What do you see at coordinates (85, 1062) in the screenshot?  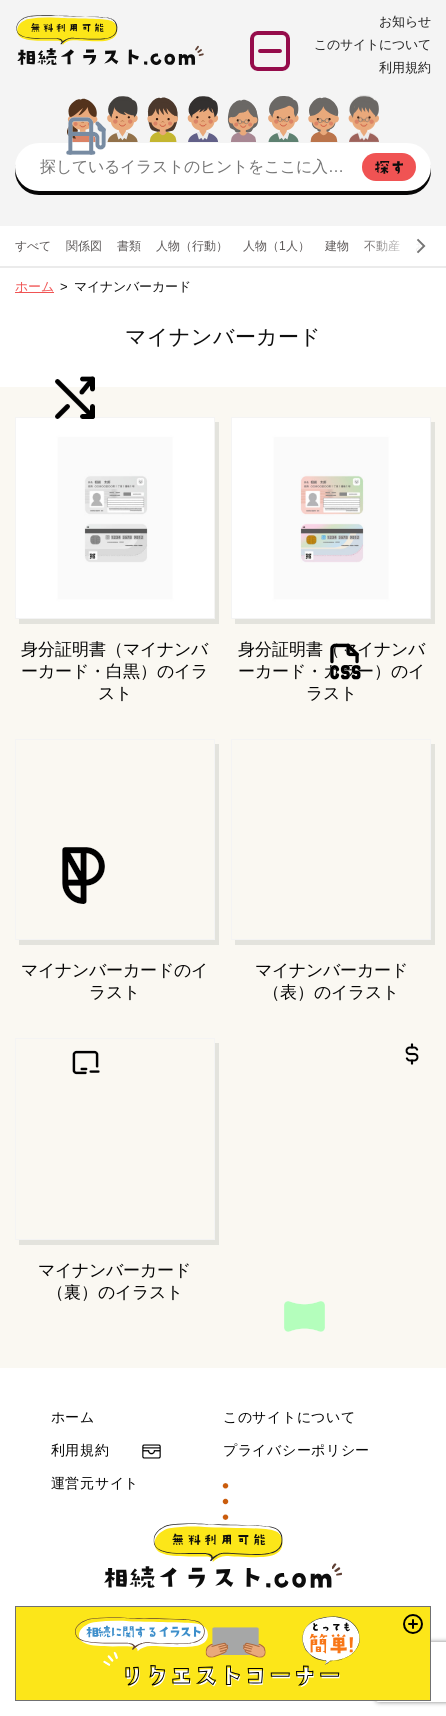 I see `remove a paired tablet device` at bounding box center [85, 1062].